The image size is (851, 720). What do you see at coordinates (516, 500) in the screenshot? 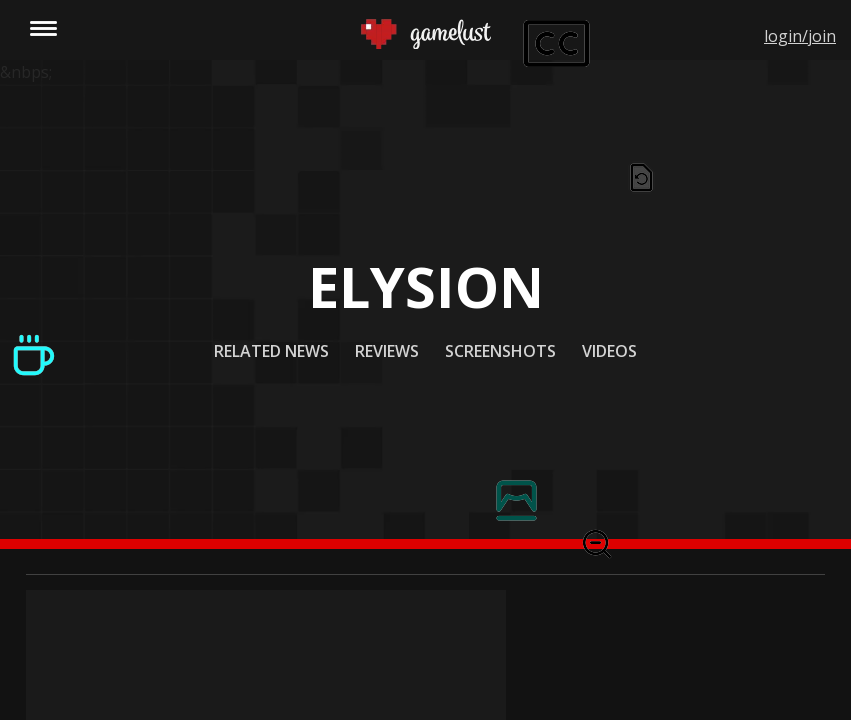
I see `access theater or cinema showtimes` at bounding box center [516, 500].